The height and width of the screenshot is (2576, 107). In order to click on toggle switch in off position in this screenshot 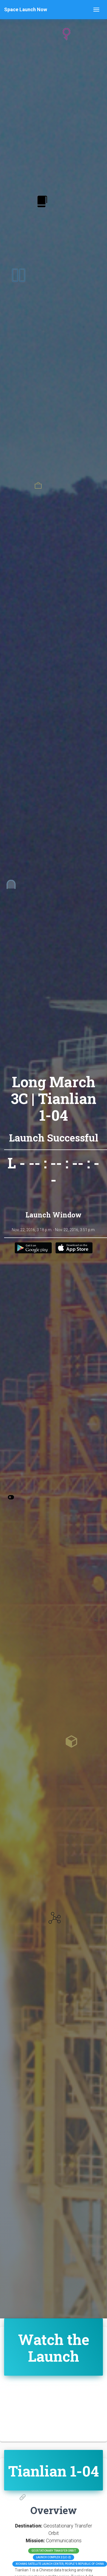, I will do `click(11, 1497)`.